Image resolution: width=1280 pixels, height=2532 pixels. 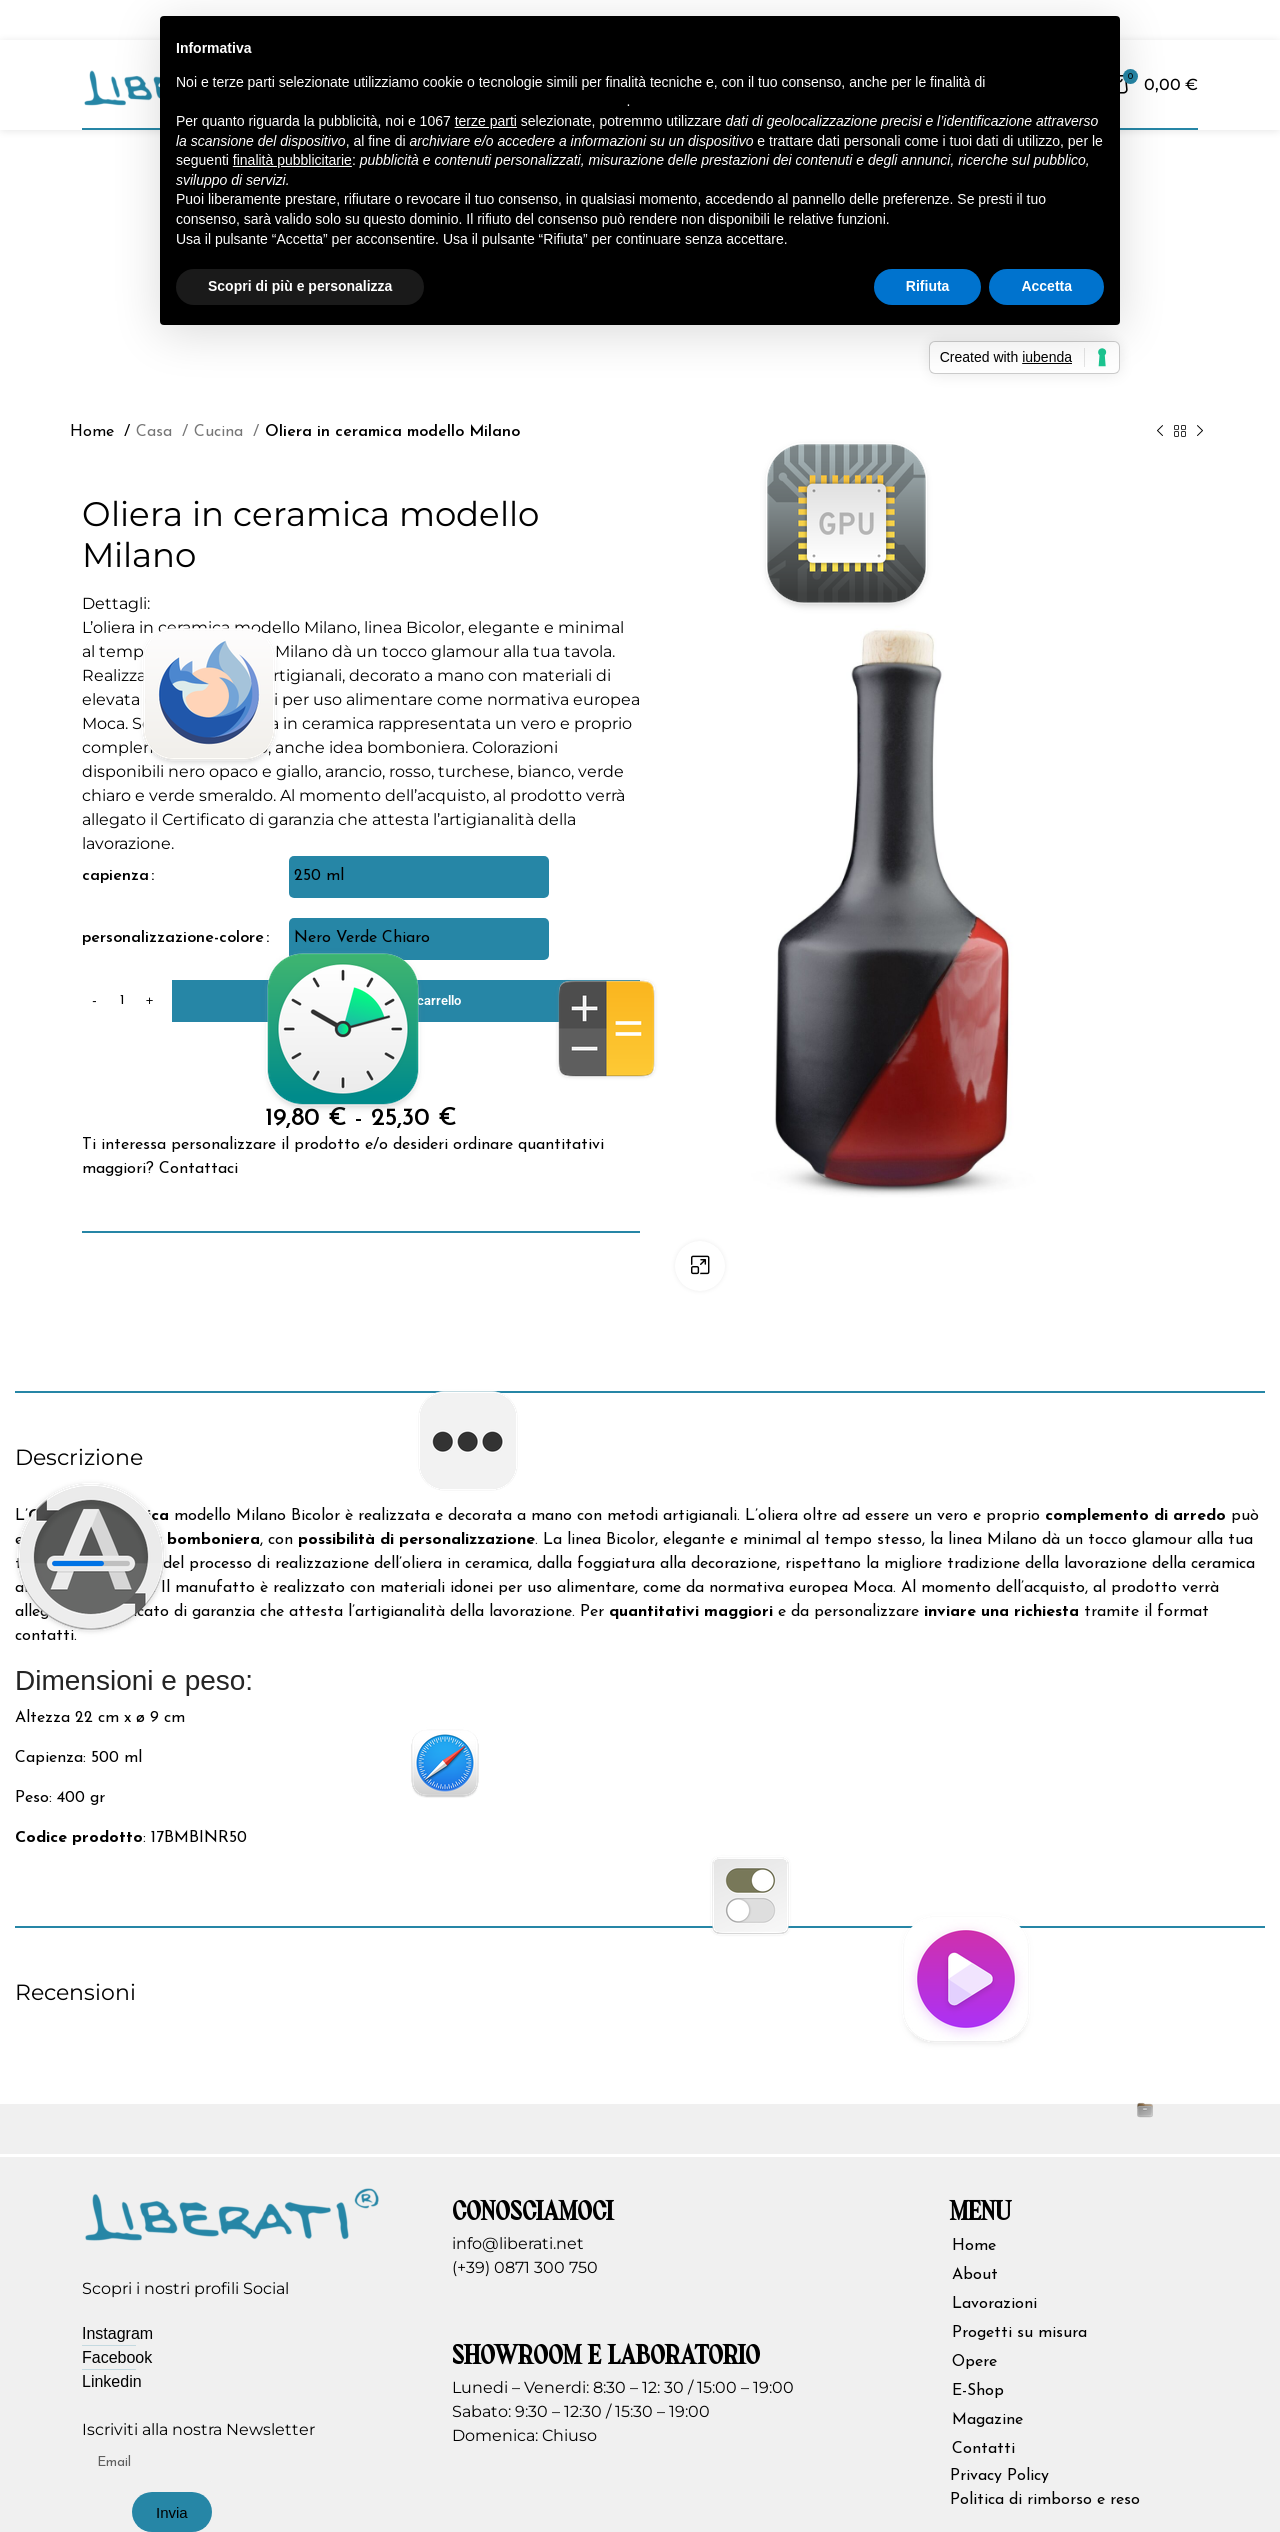 What do you see at coordinates (750, 1895) in the screenshot?
I see `open gnome tweaks application` at bounding box center [750, 1895].